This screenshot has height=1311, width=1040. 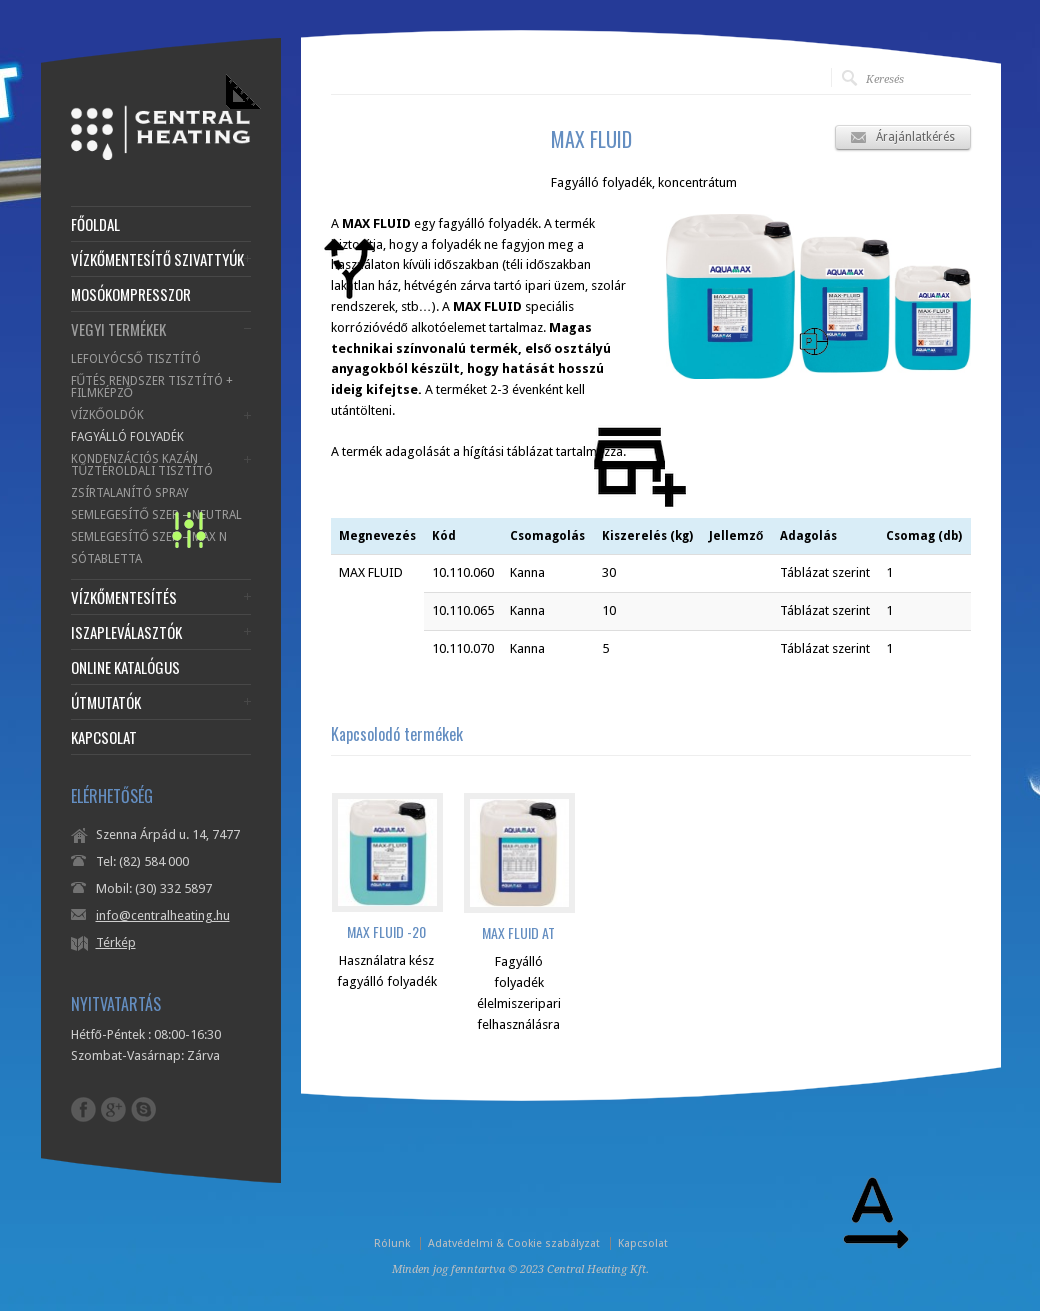 I want to click on set text to horizontal orientation, so click(x=872, y=1214).